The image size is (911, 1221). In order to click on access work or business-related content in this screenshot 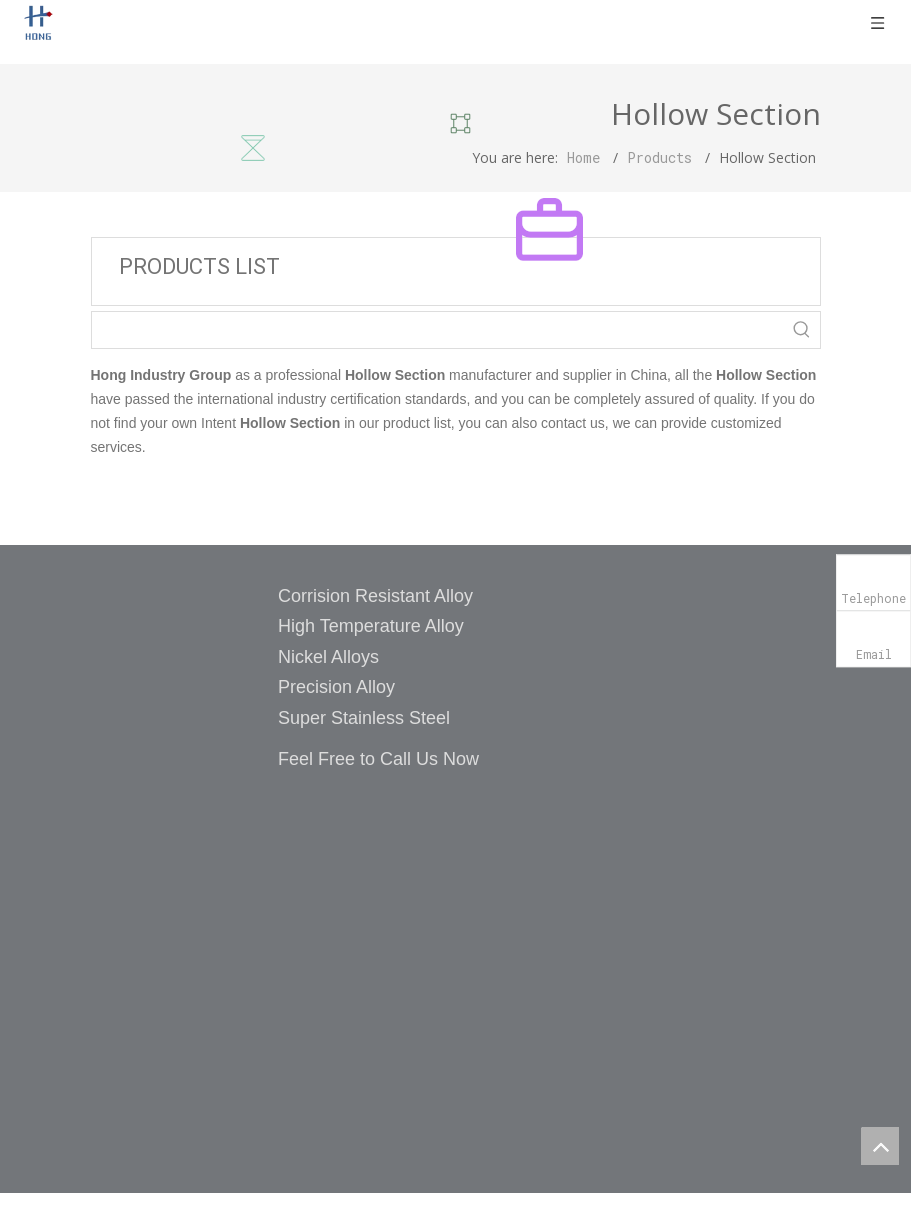, I will do `click(549, 231)`.